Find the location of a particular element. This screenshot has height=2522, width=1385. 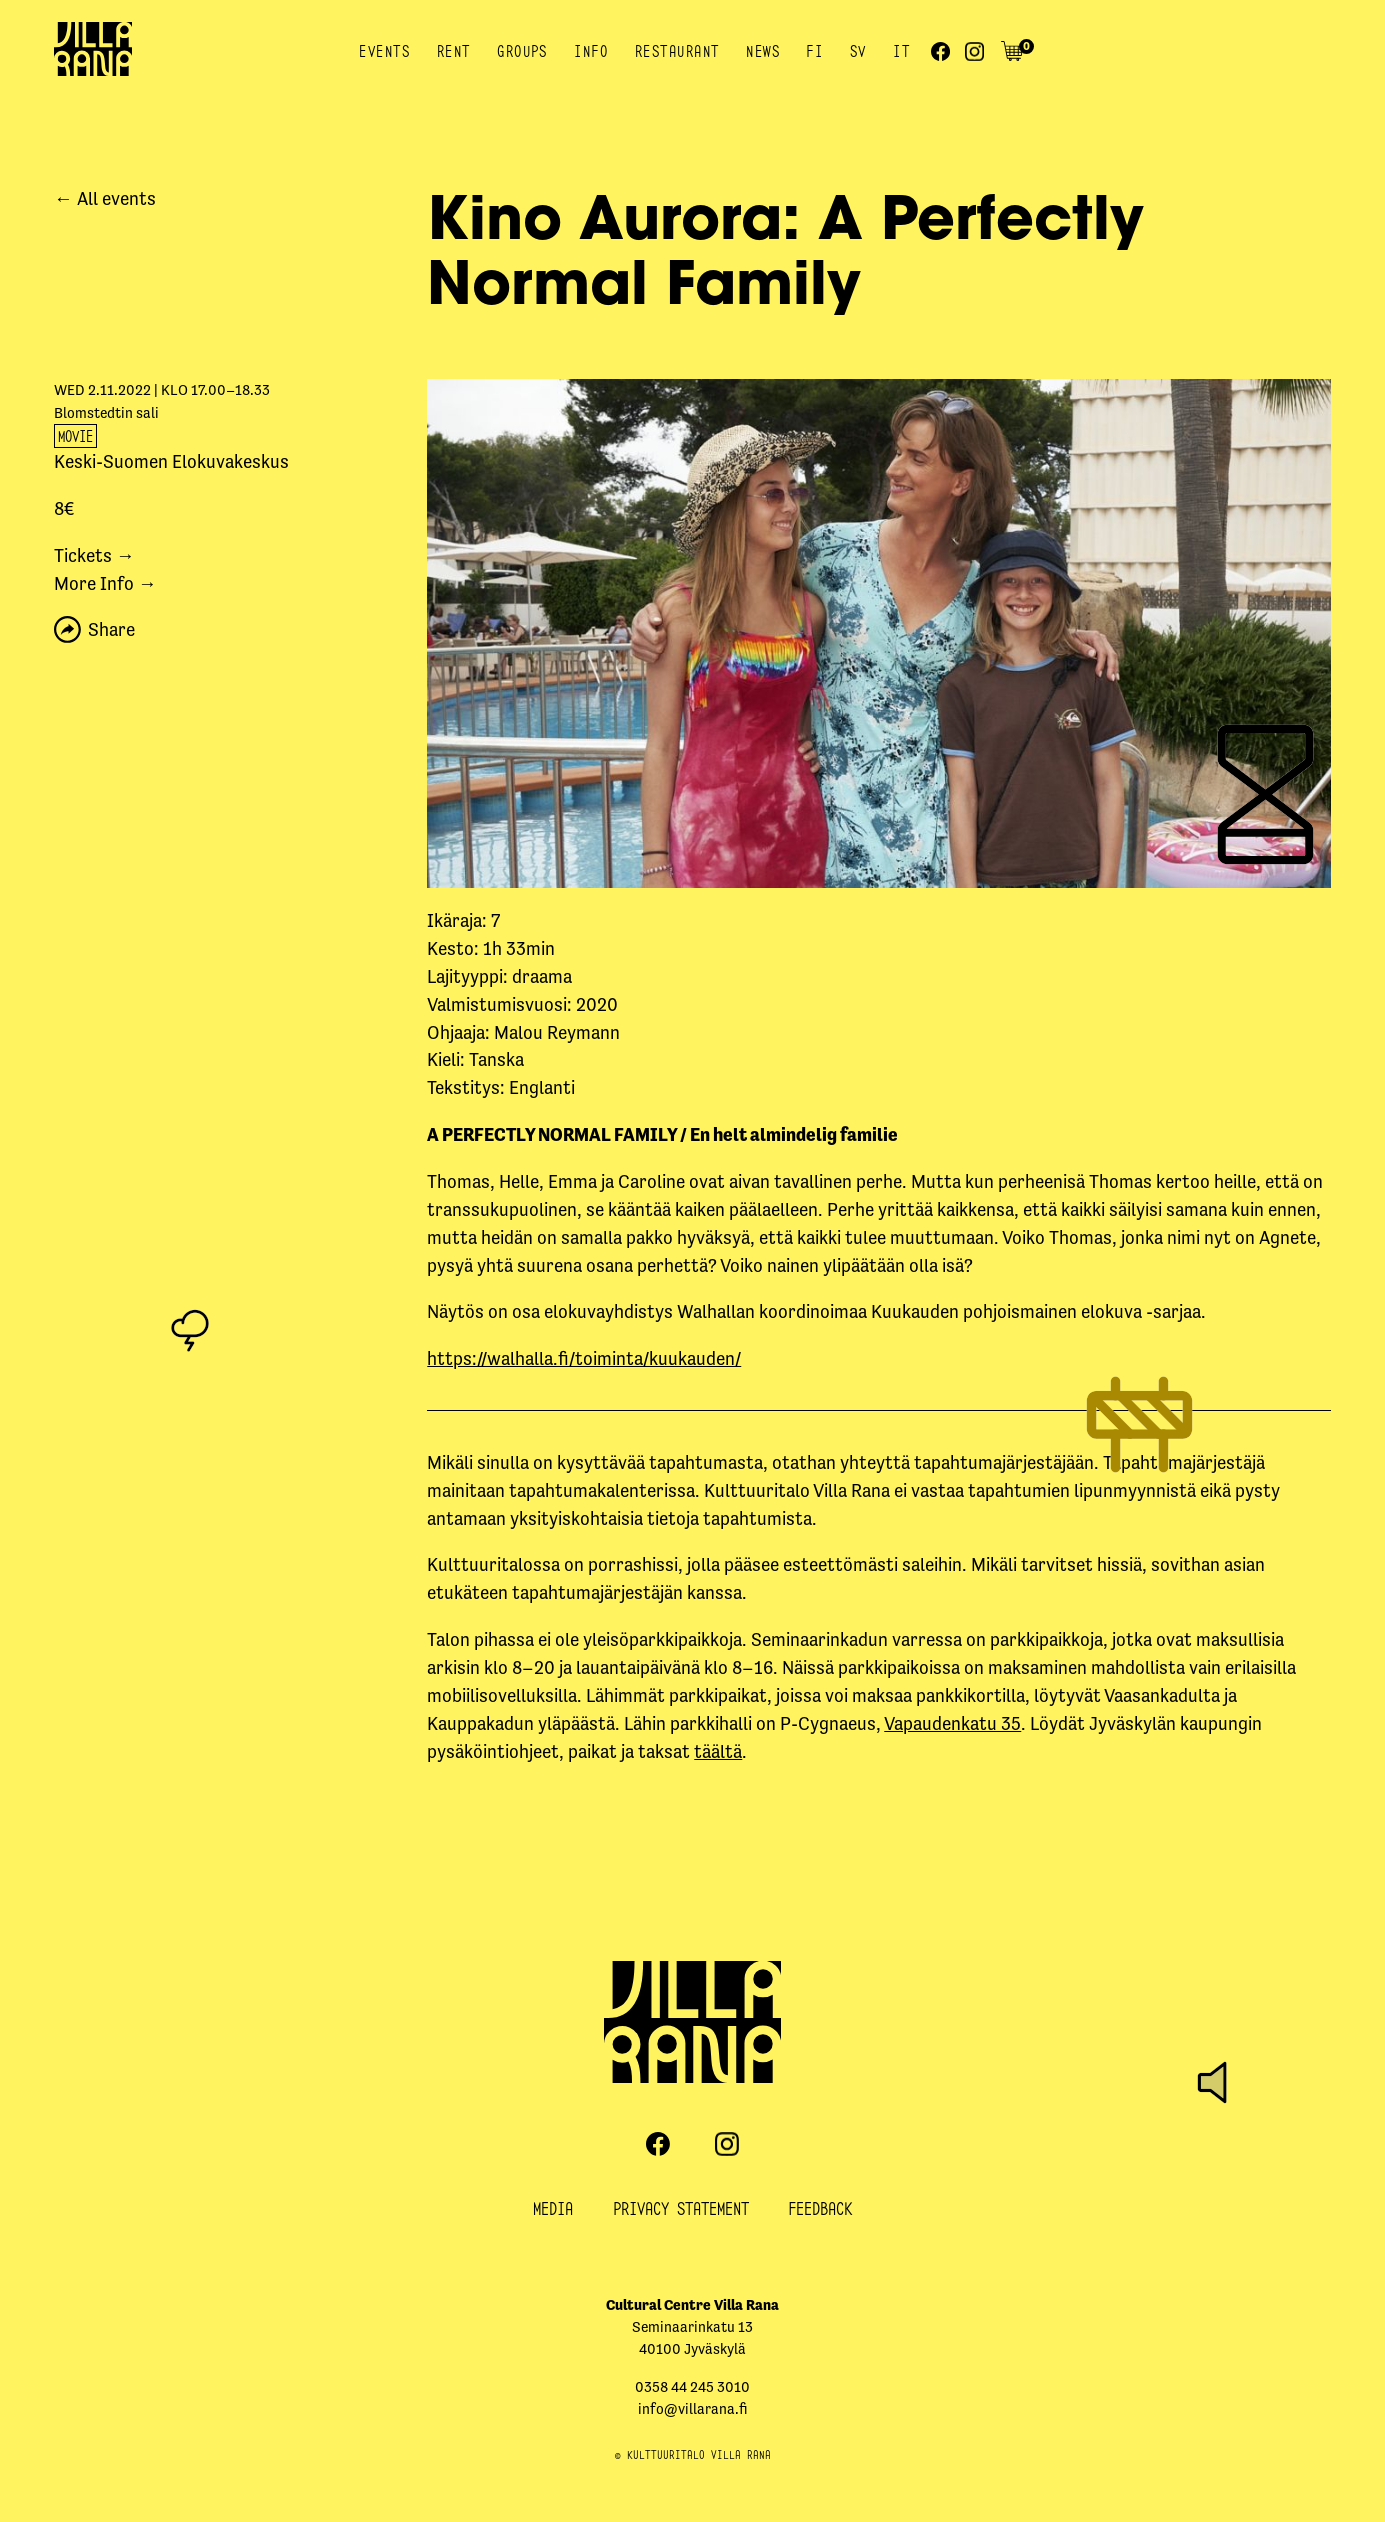

indicates time is running low is located at coordinates (1265, 794).